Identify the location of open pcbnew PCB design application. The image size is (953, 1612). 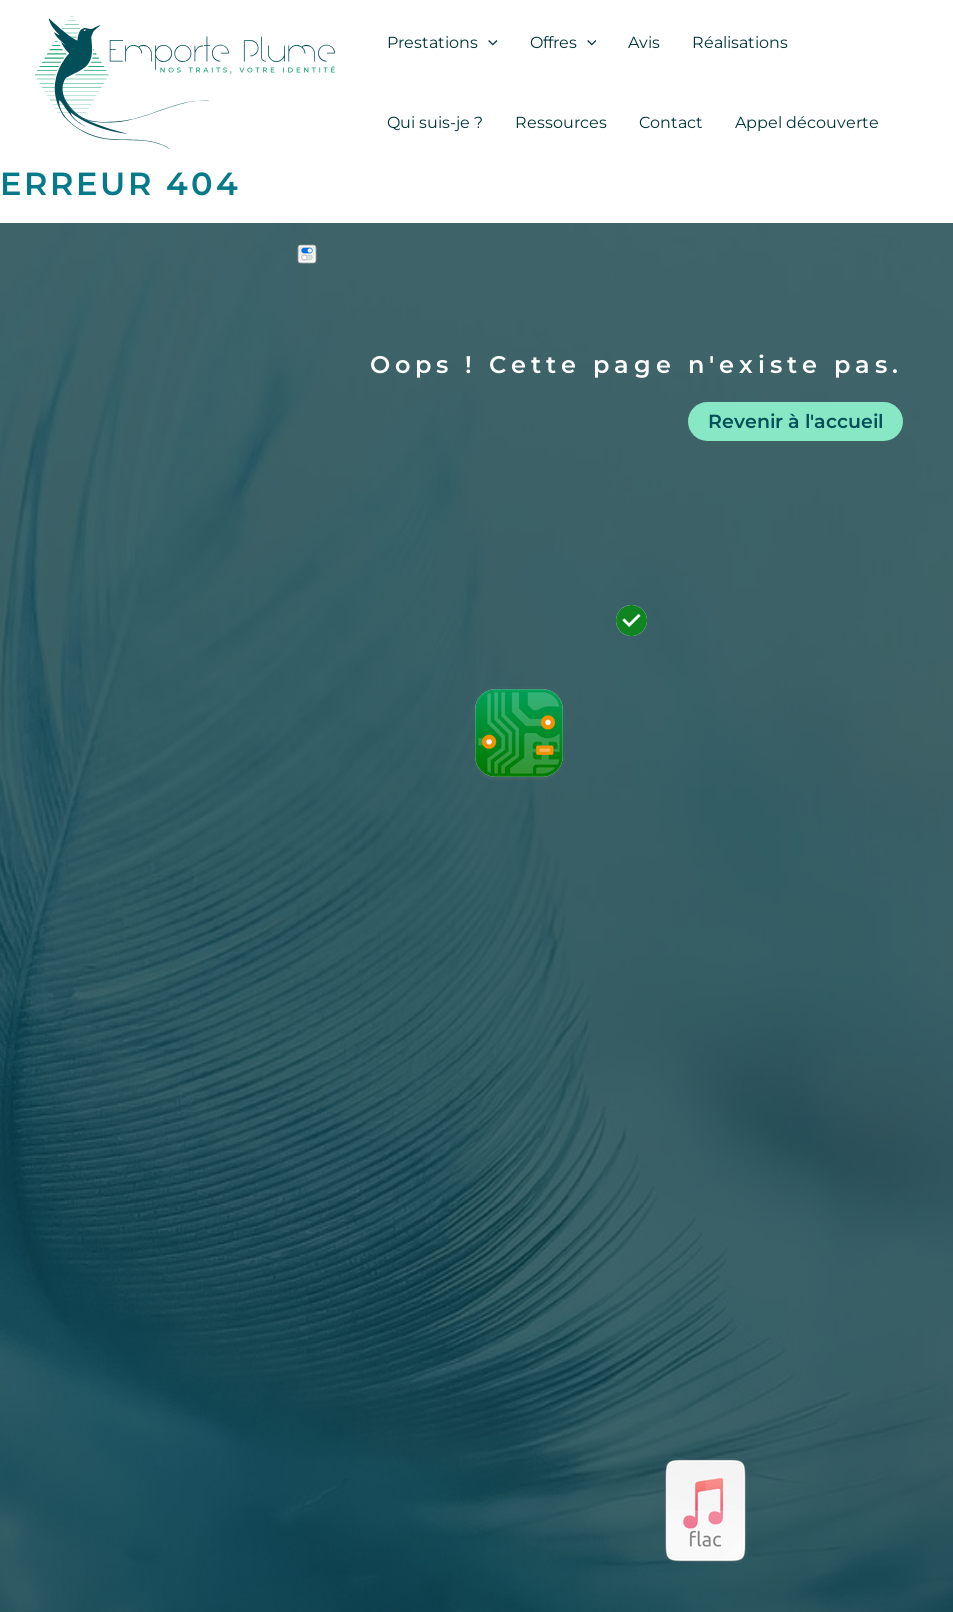
(519, 733).